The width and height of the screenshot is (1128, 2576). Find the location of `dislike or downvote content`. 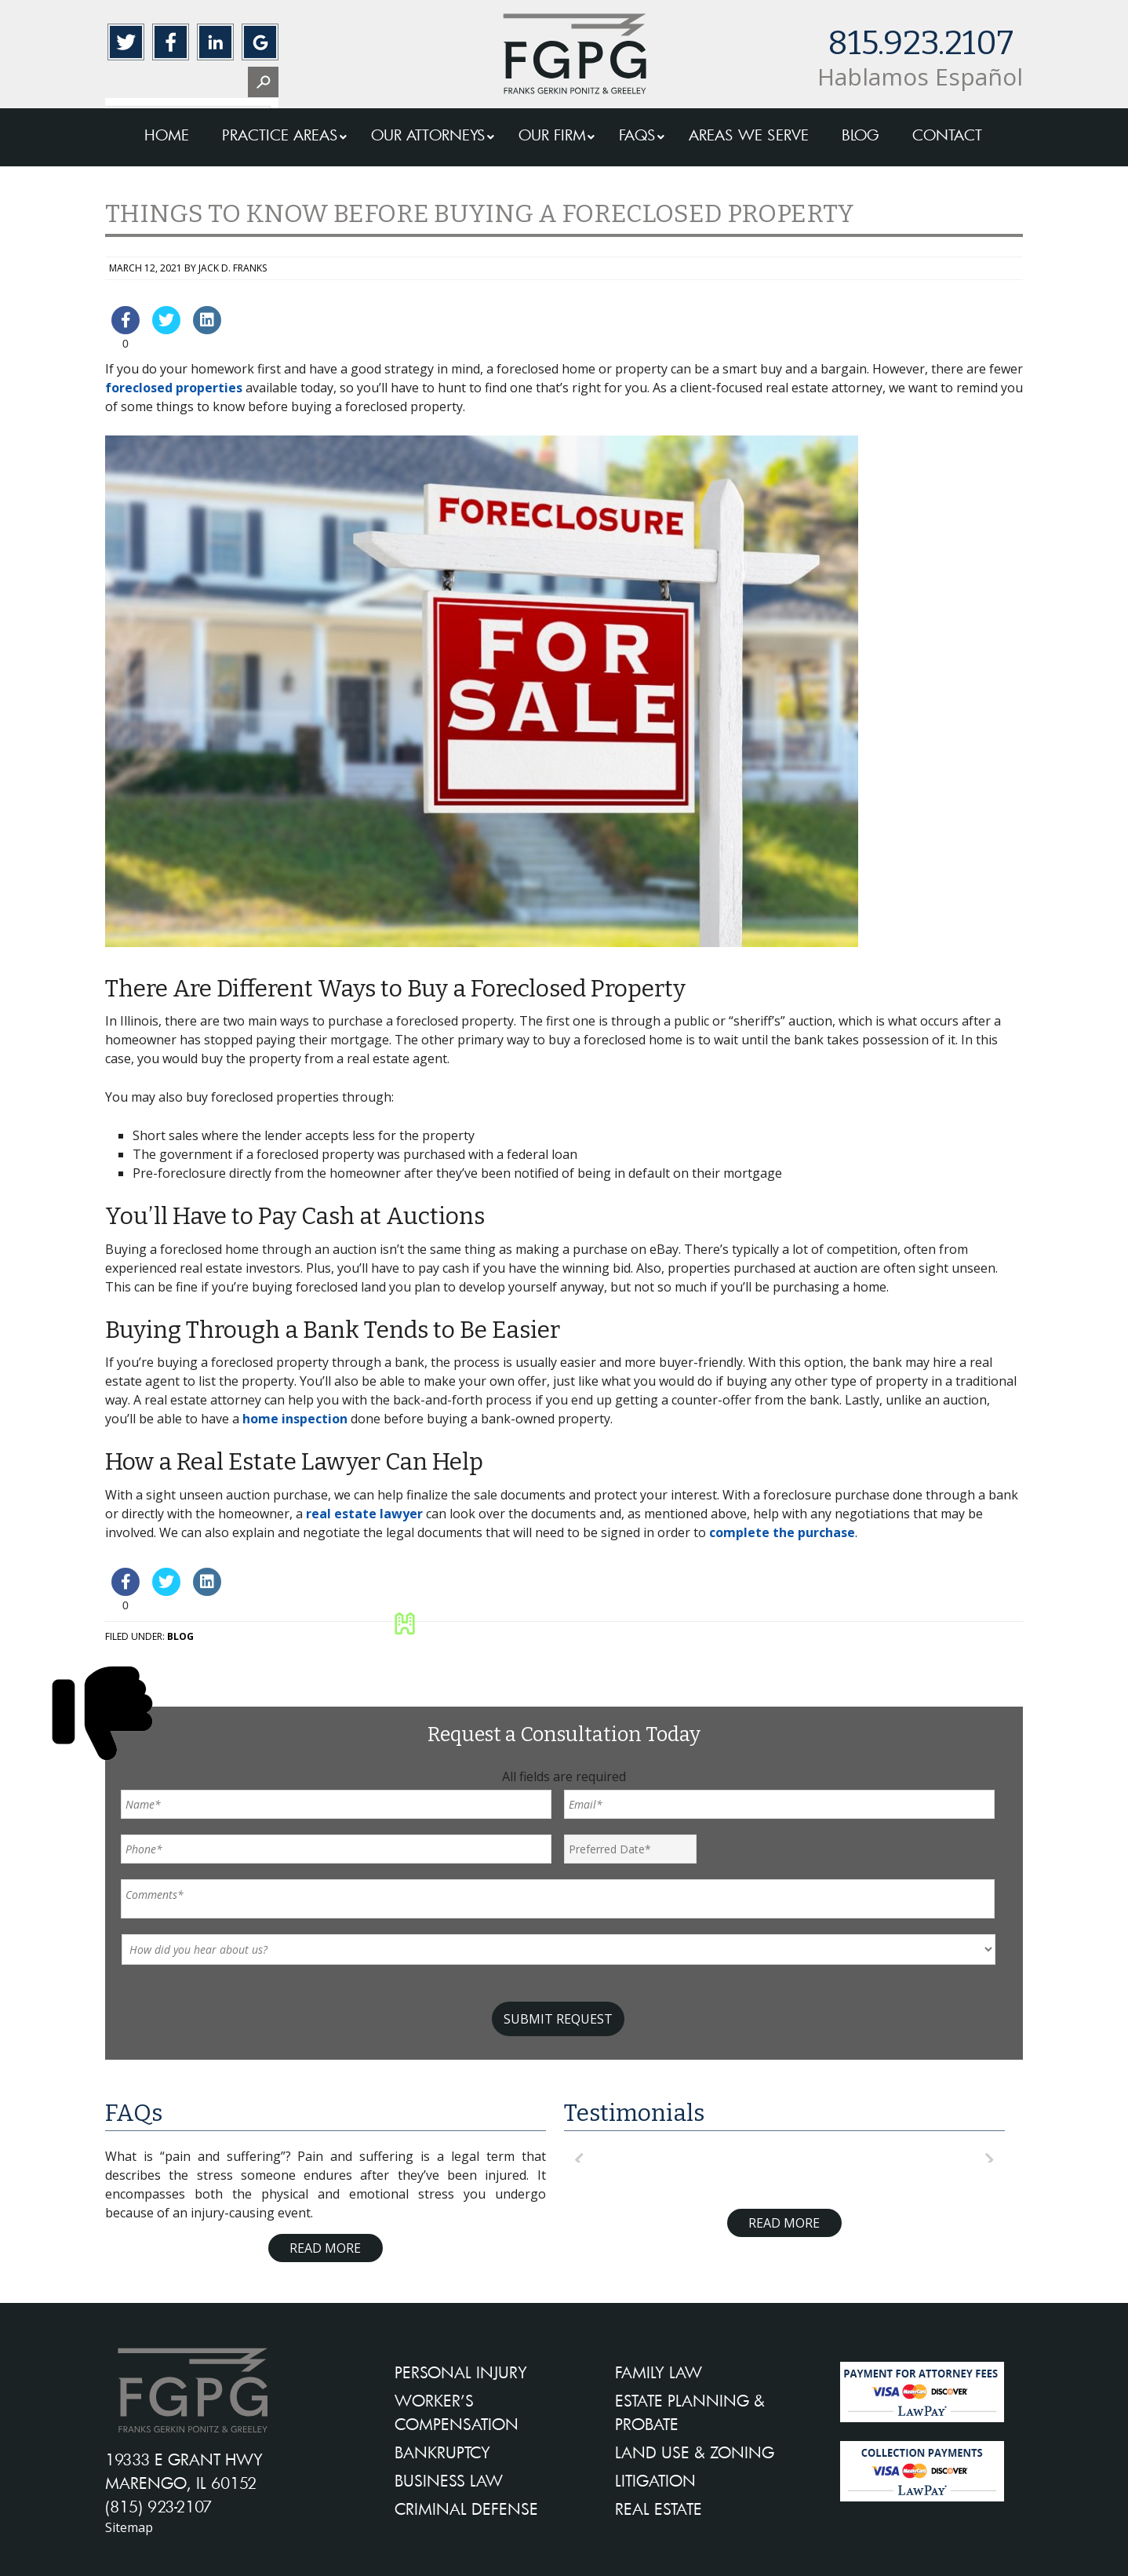

dislike or downvote content is located at coordinates (104, 1711).